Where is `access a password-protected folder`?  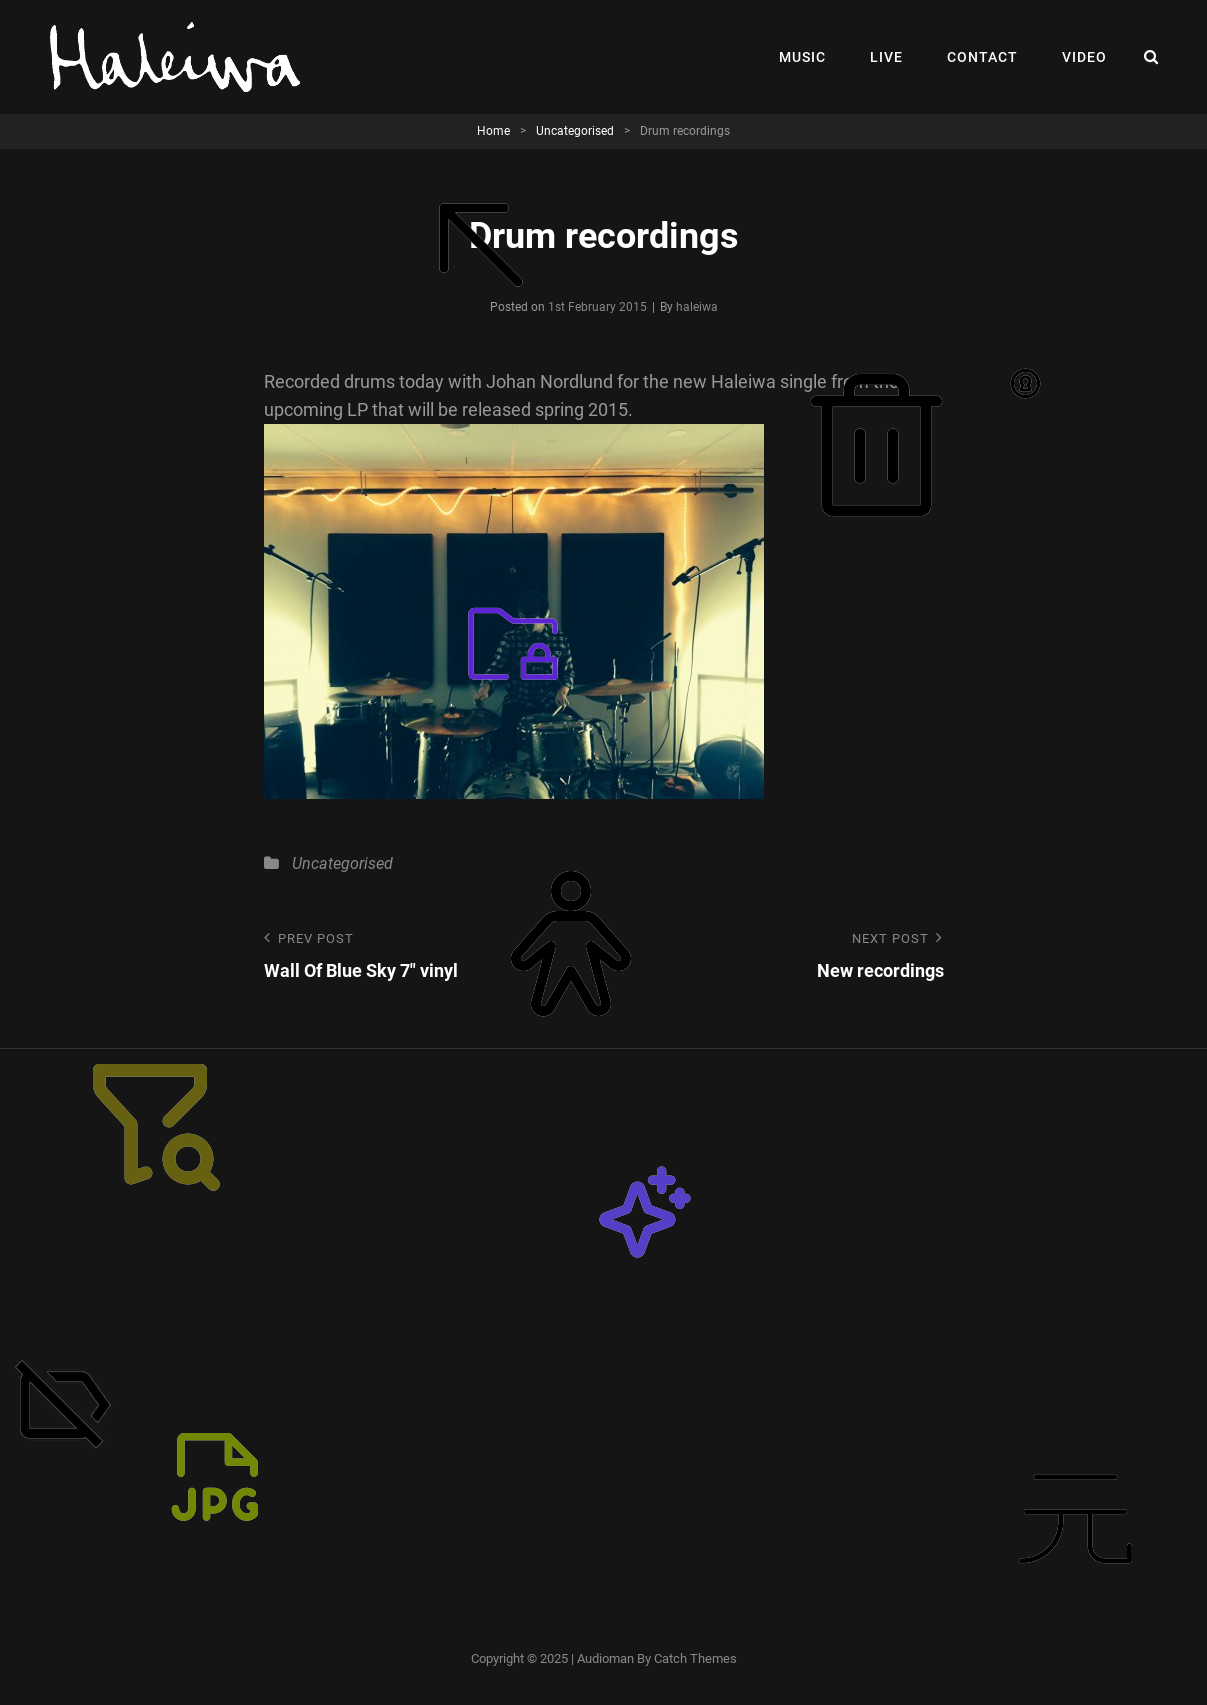
access a password-protected folder is located at coordinates (513, 642).